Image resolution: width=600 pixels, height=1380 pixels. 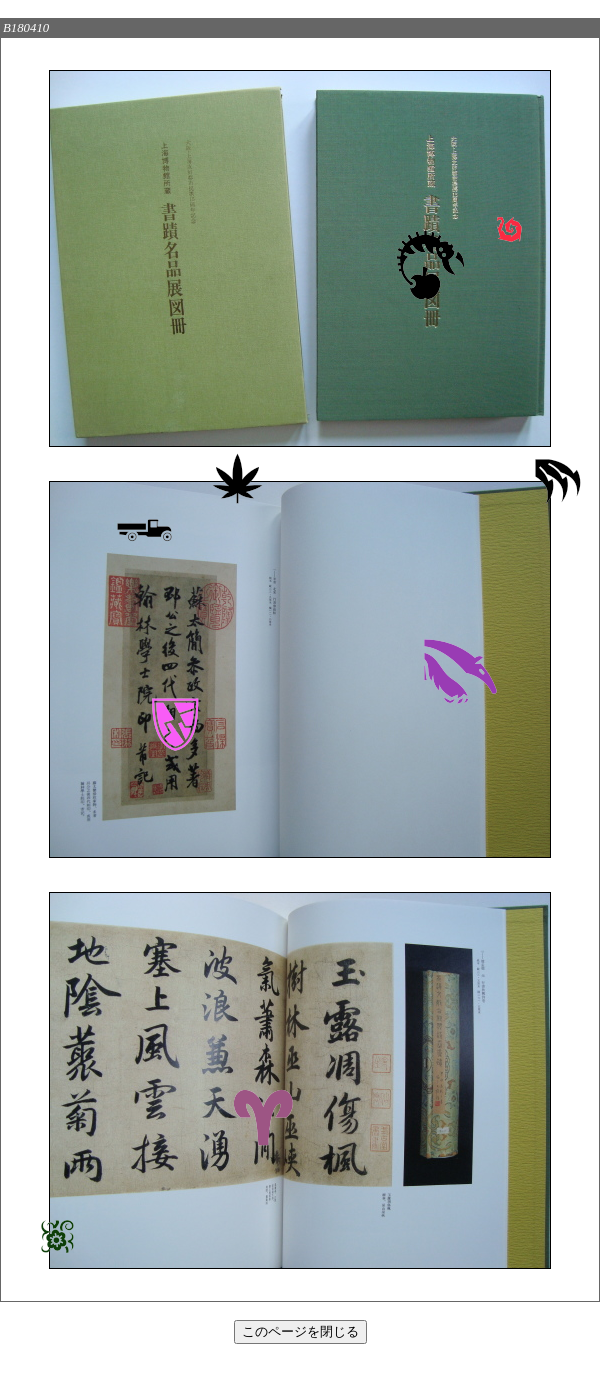 What do you see at coordinates (558, 482) in the screenshot?
I see `select barbed nails ability or attack` at bounding box center [558, 482].